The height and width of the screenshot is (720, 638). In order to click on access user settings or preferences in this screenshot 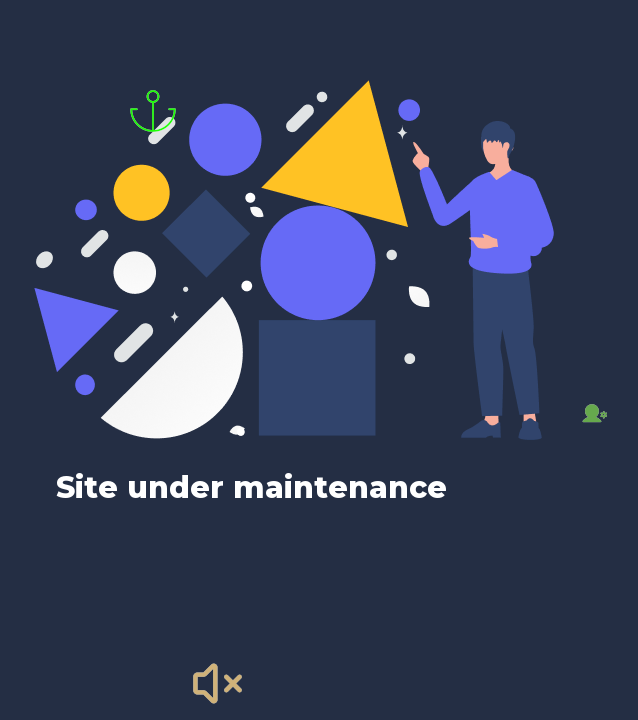, I will do `click(594, 414)`.